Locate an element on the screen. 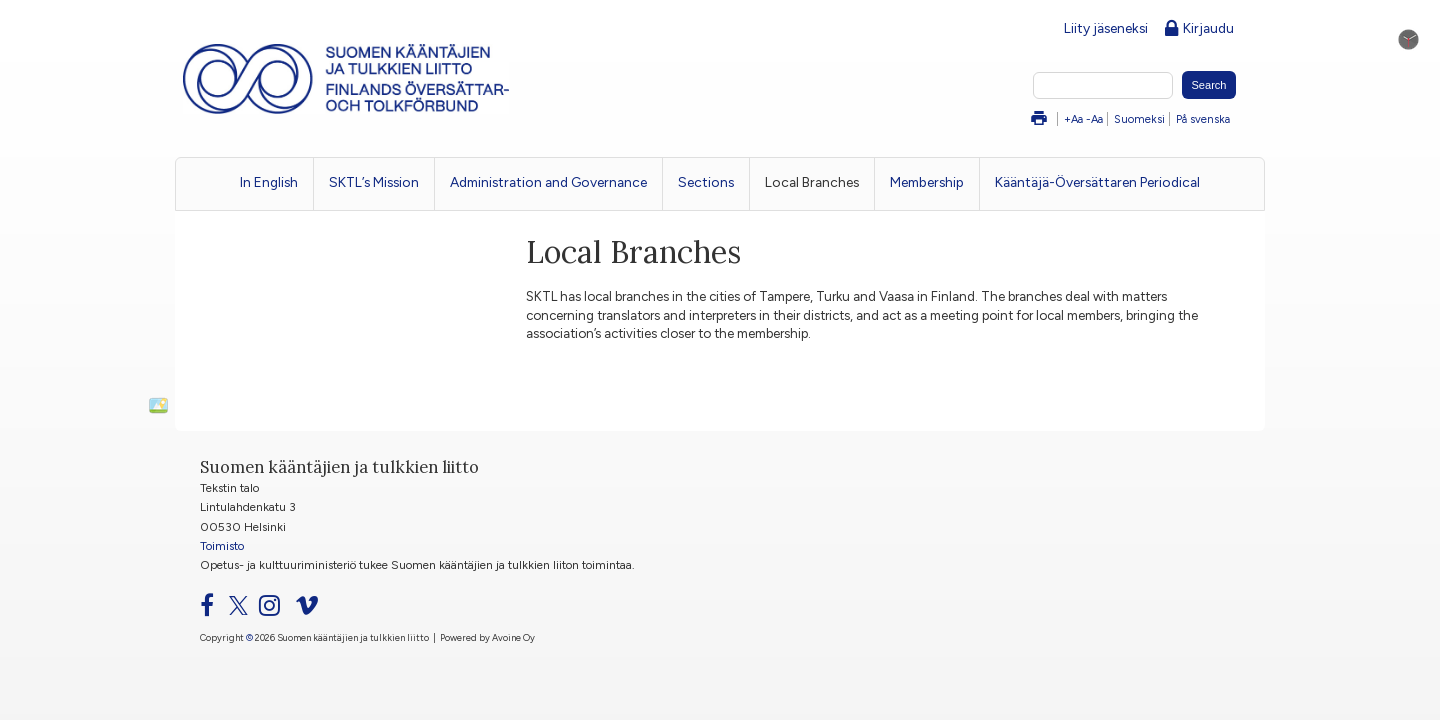 The height and width of the screenshot is (720, 1440). open the photos app is located at coordinates (158, 405).